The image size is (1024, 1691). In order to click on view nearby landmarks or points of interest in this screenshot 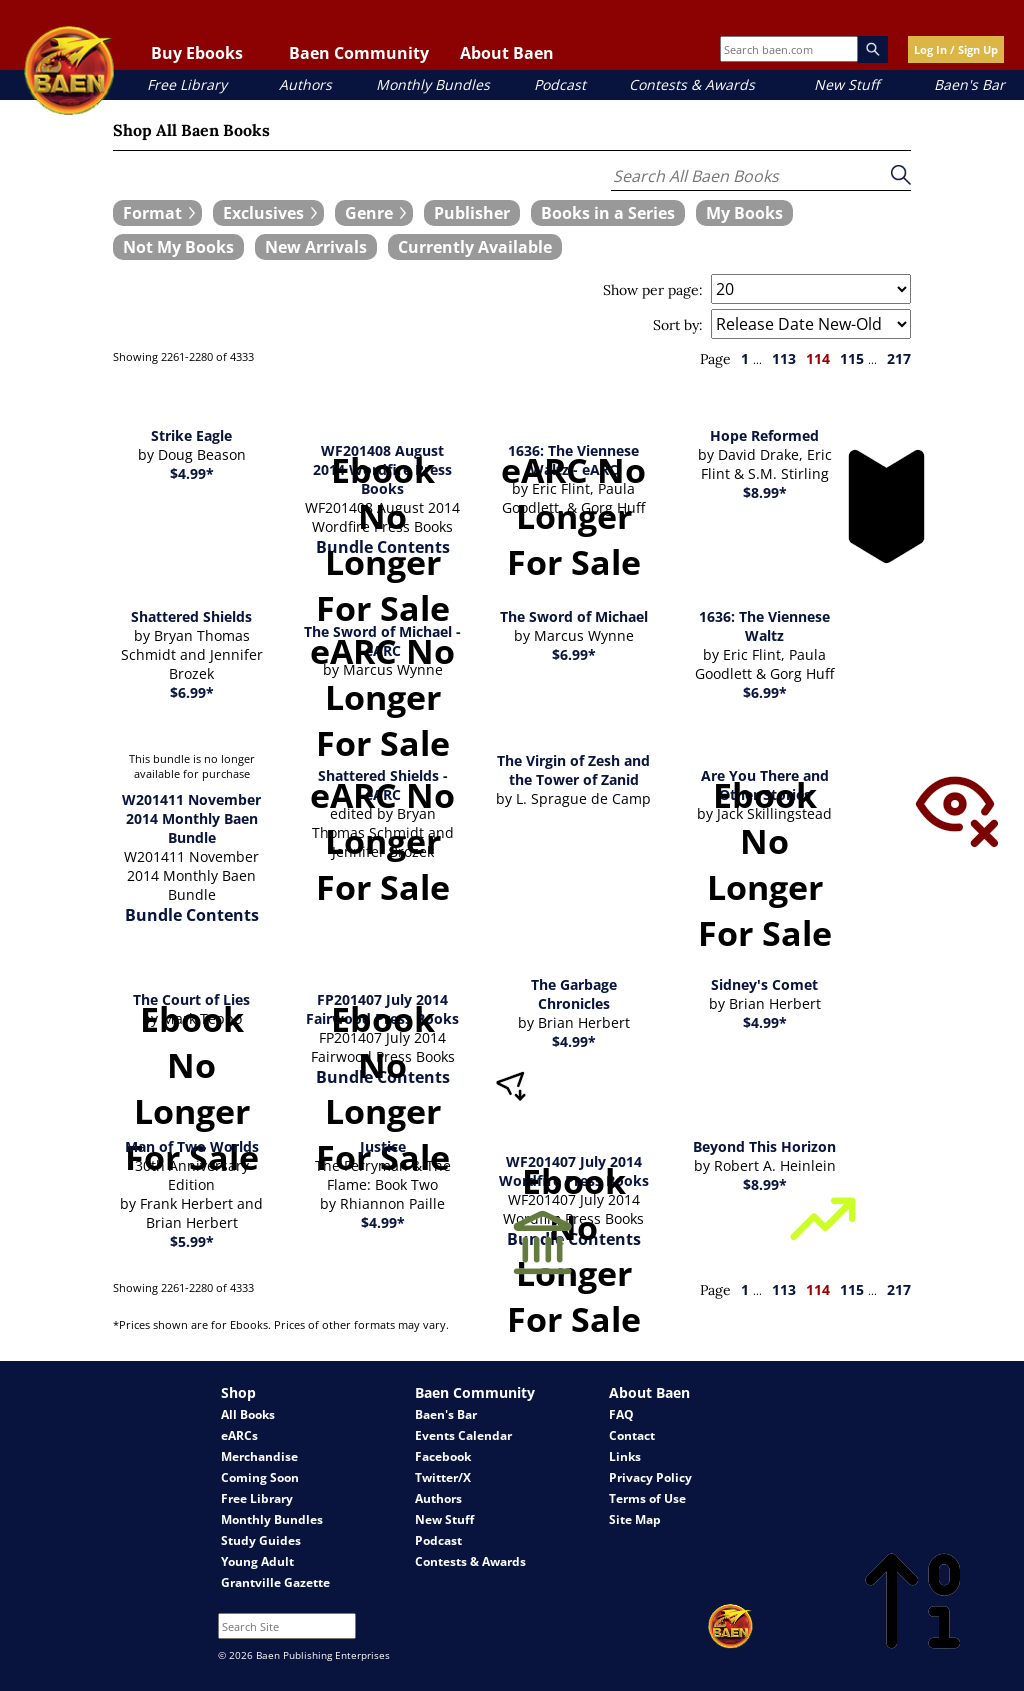, I will do `click(542, 1242)`.